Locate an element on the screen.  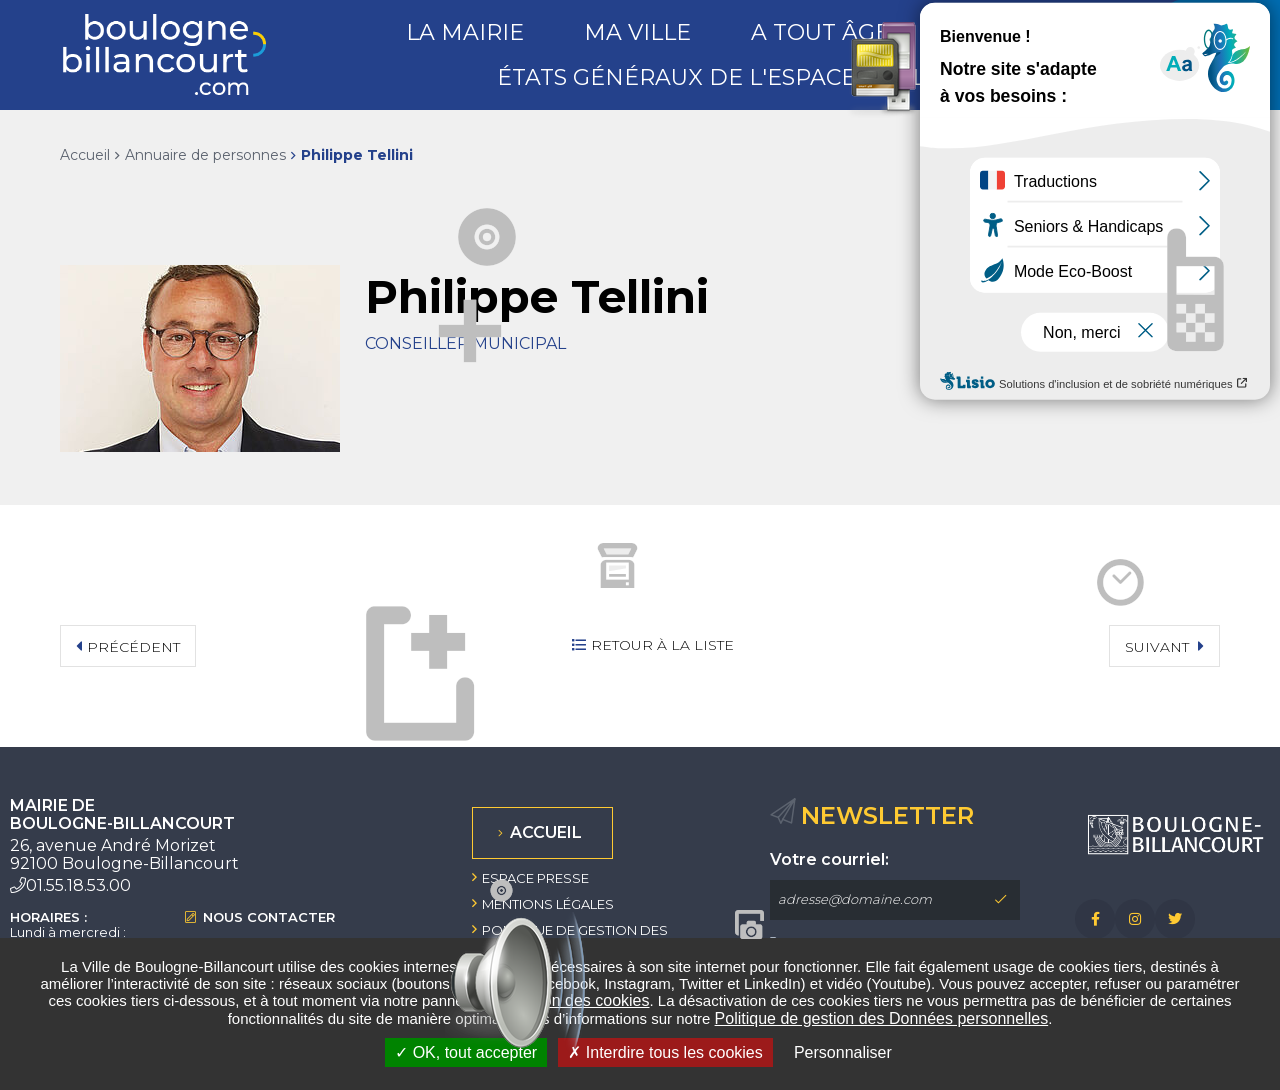
take a screenshot is located at coordinates (749, 924).